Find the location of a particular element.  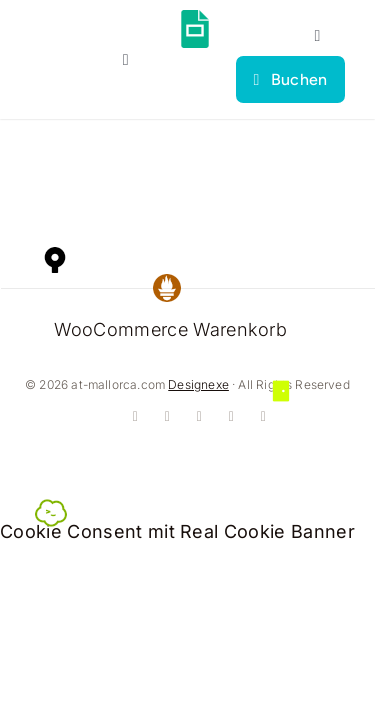

open Google Slides is located at coordinates (195, 29).